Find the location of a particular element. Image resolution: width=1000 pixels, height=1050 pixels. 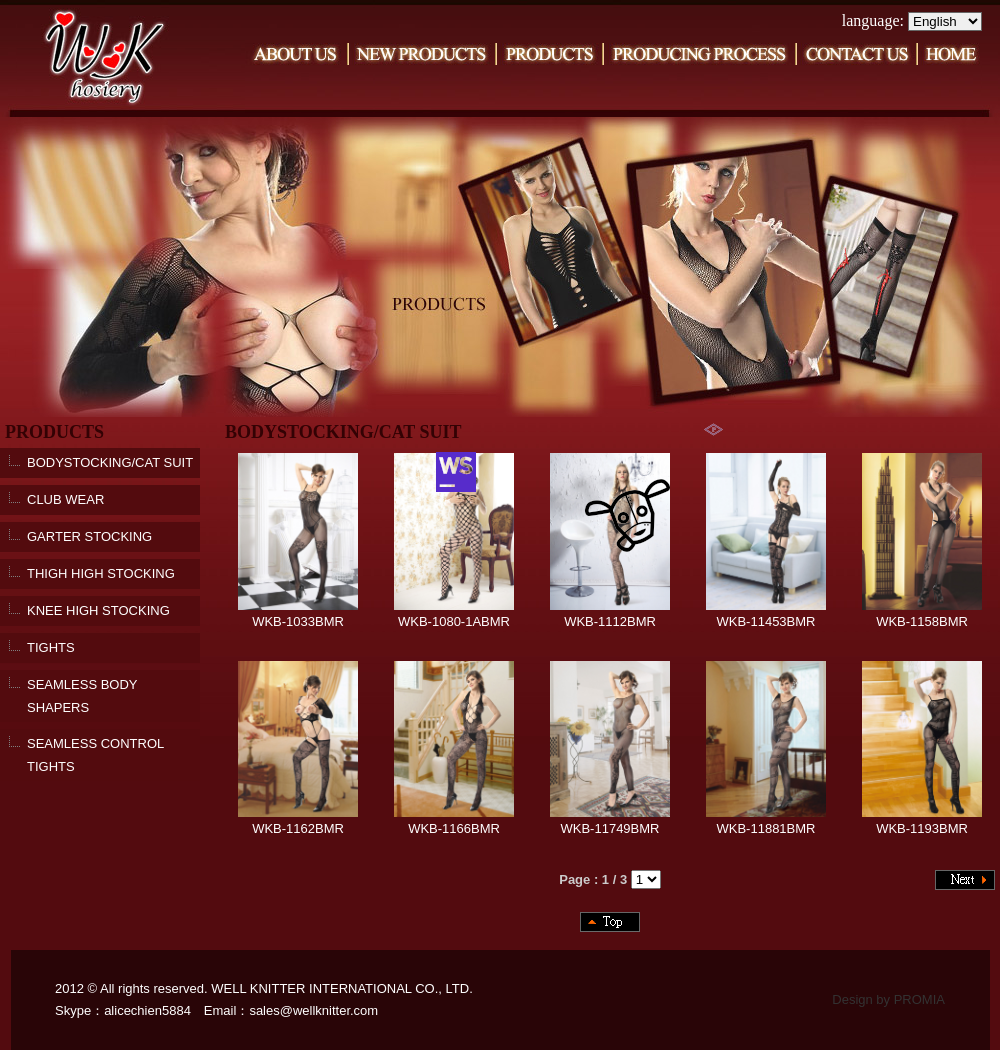

visit tindie marketplace is located at coordinates (627, 515).